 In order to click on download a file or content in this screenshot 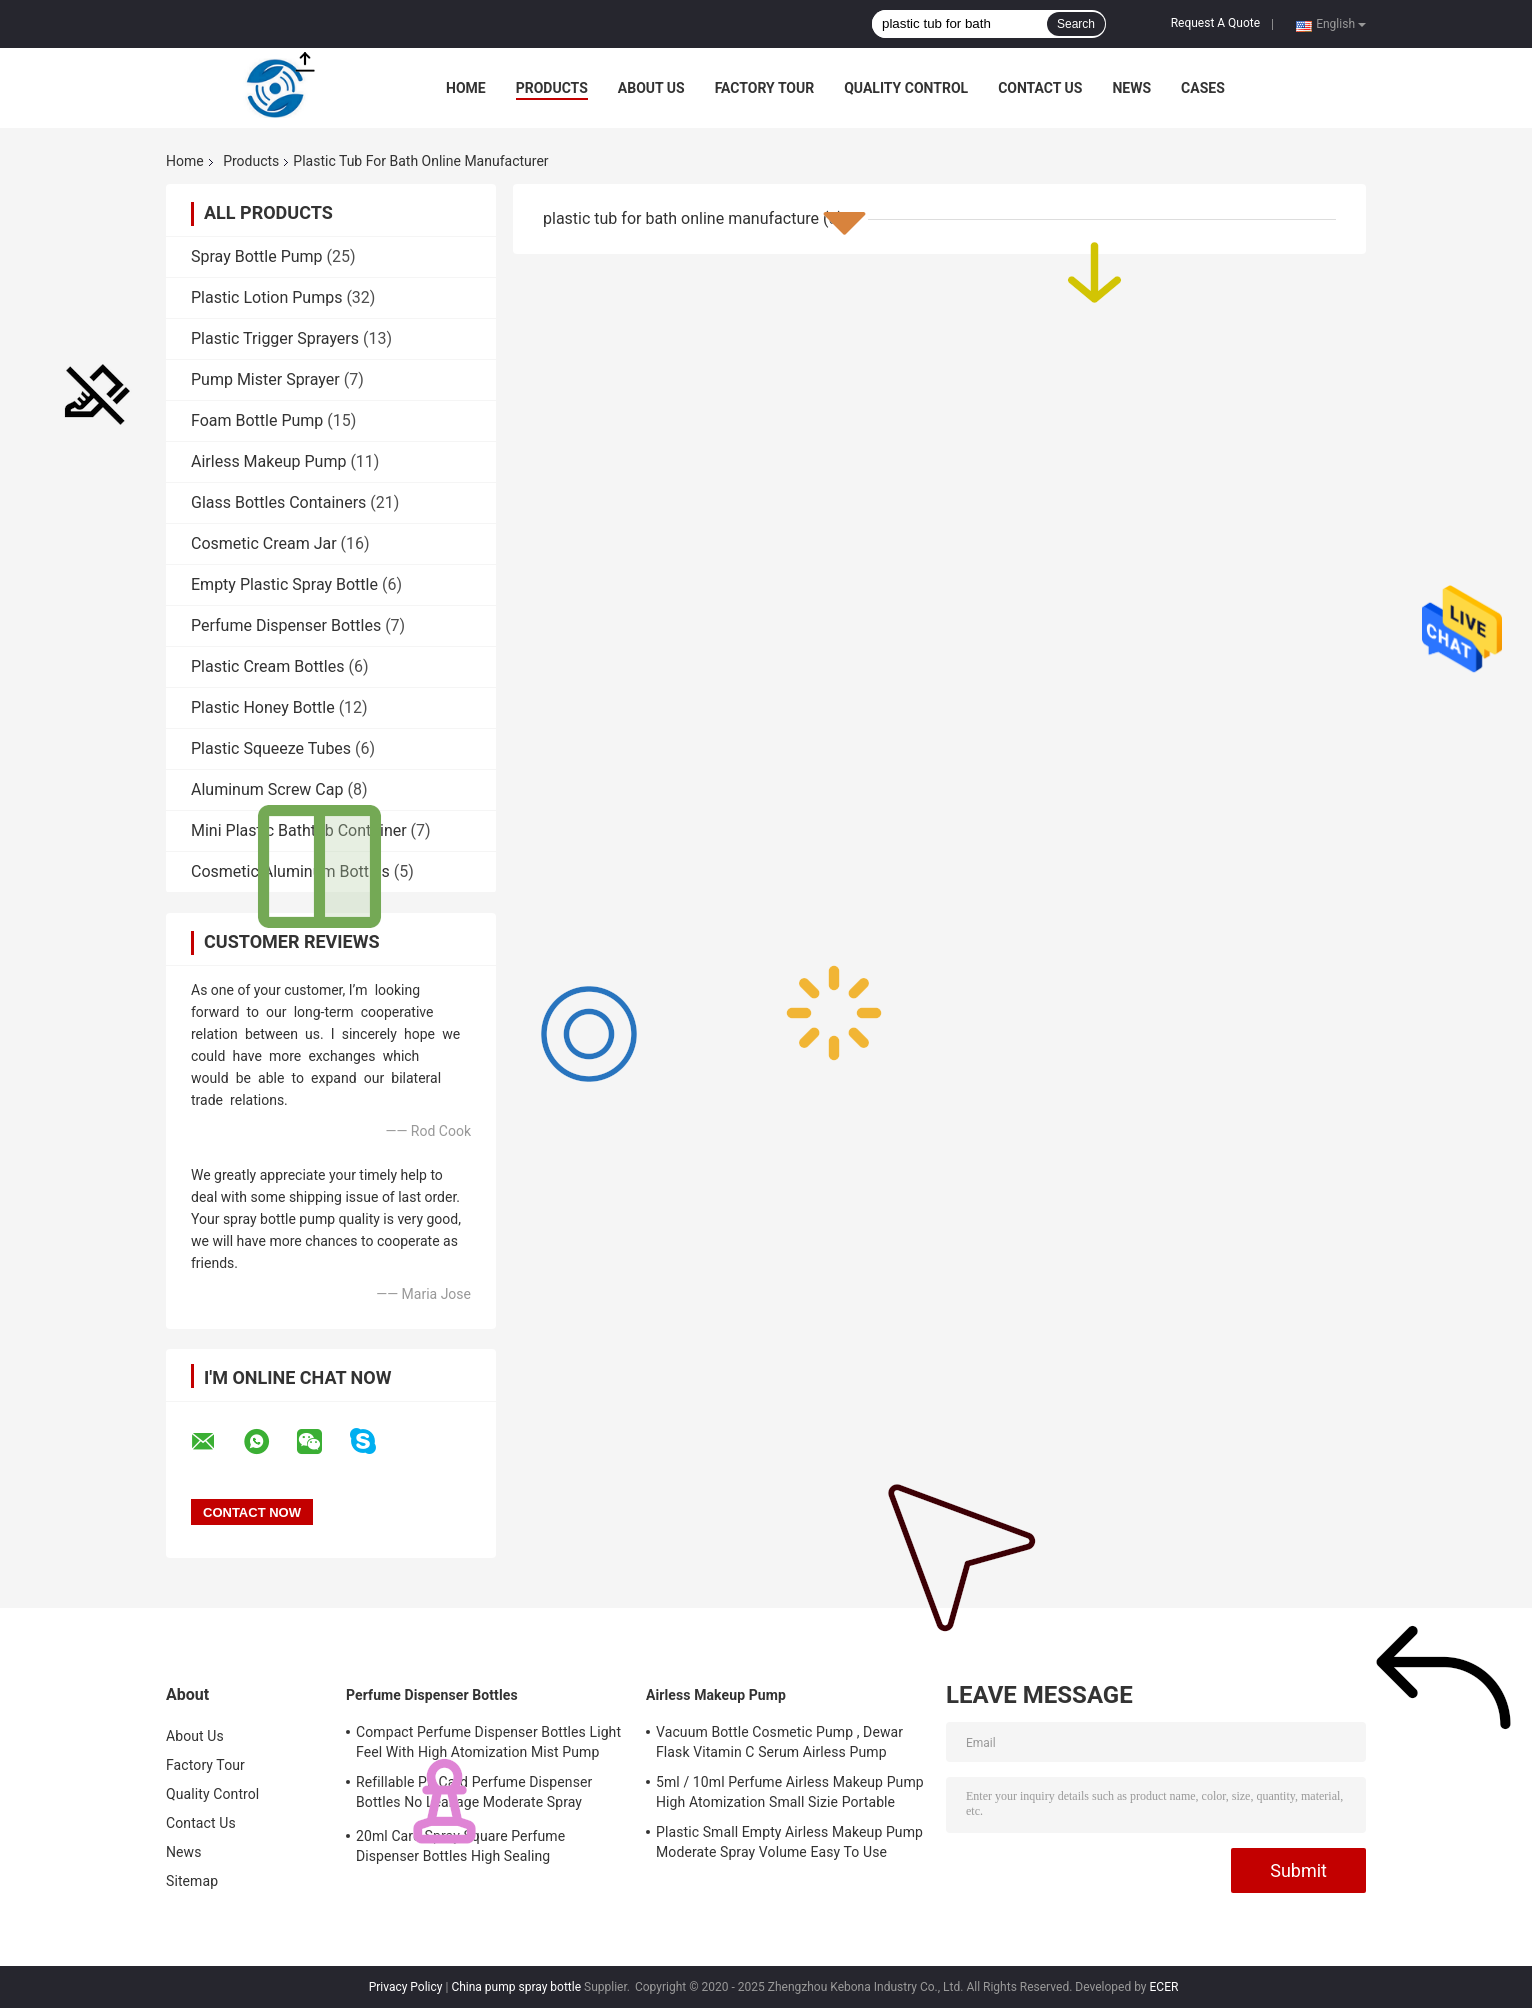, I will do `click(1094, 272)`.